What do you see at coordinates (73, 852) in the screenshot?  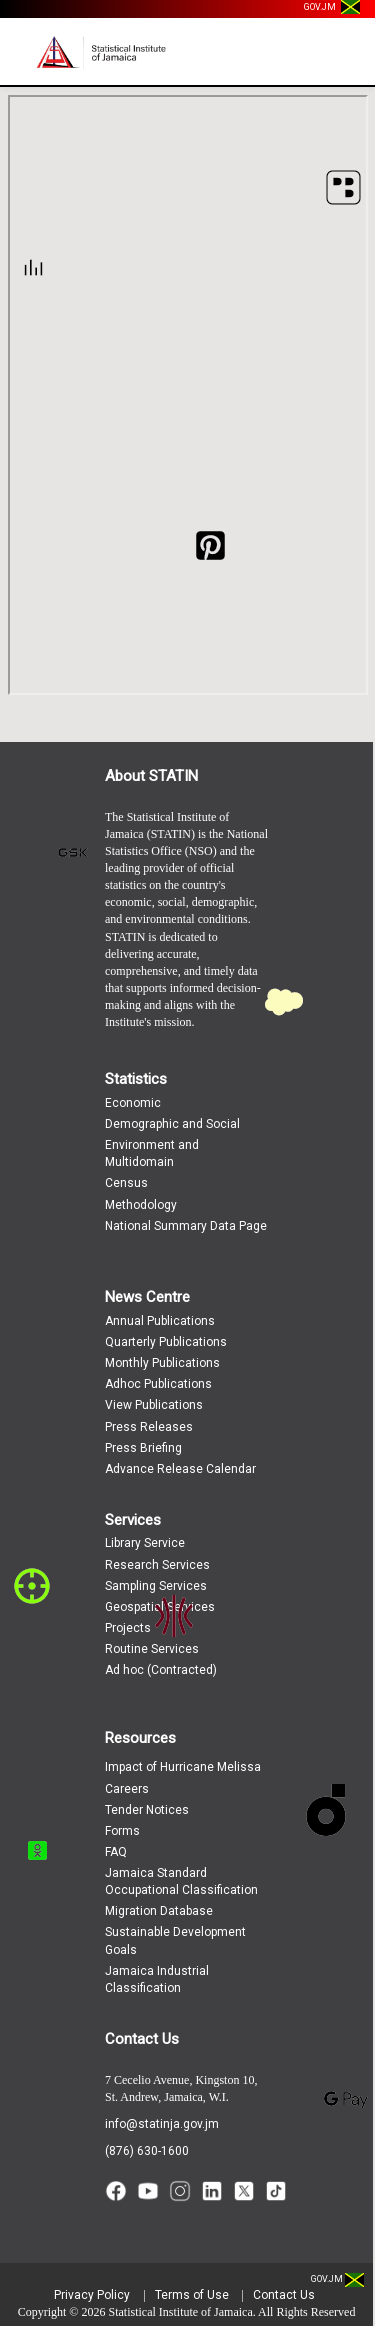 I see `GSK (GlaxoSmithKline) company logo` at bounding box center [73, 852].